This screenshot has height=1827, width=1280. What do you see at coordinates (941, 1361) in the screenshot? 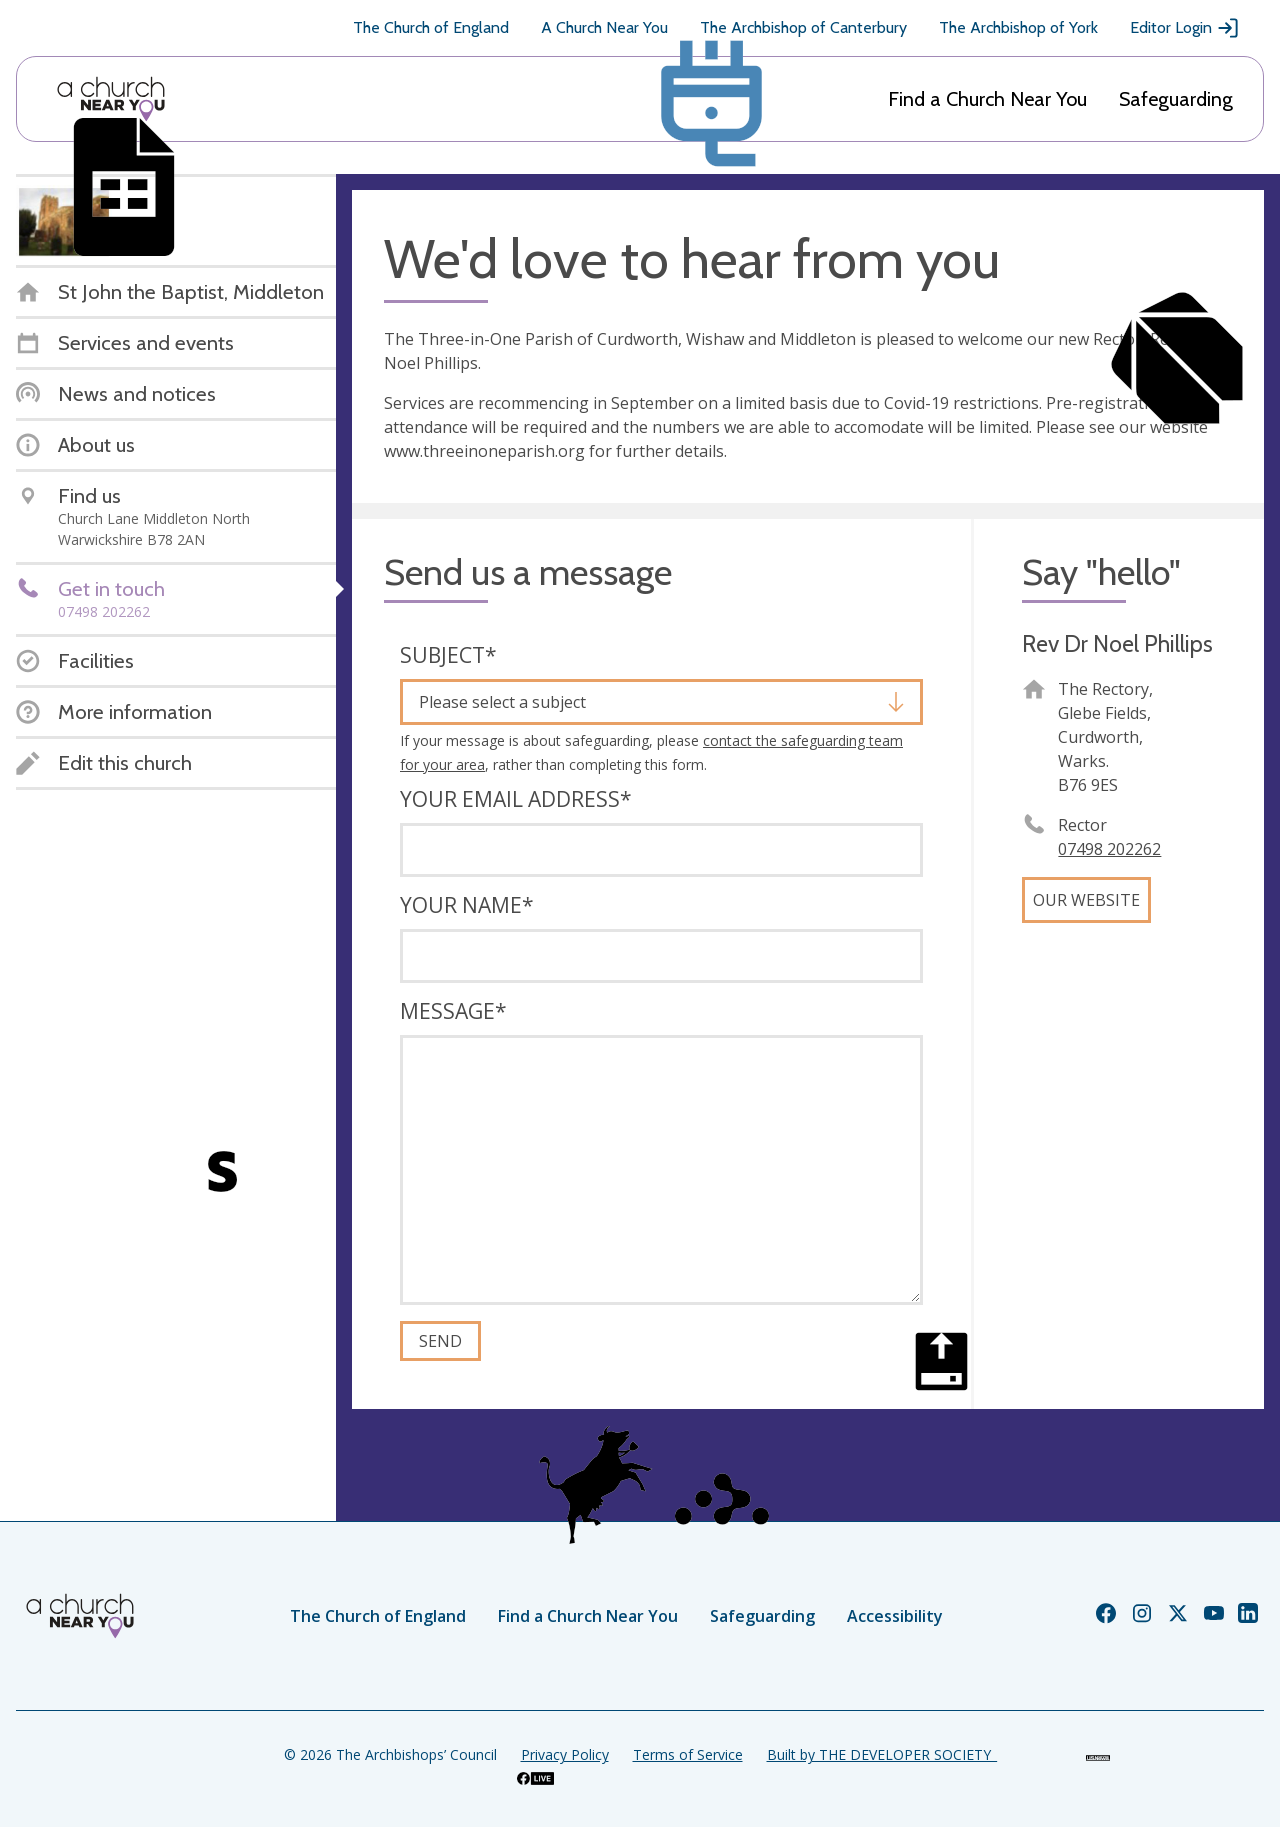
I see `uninstall an application` at bounding box center [941, 1361].